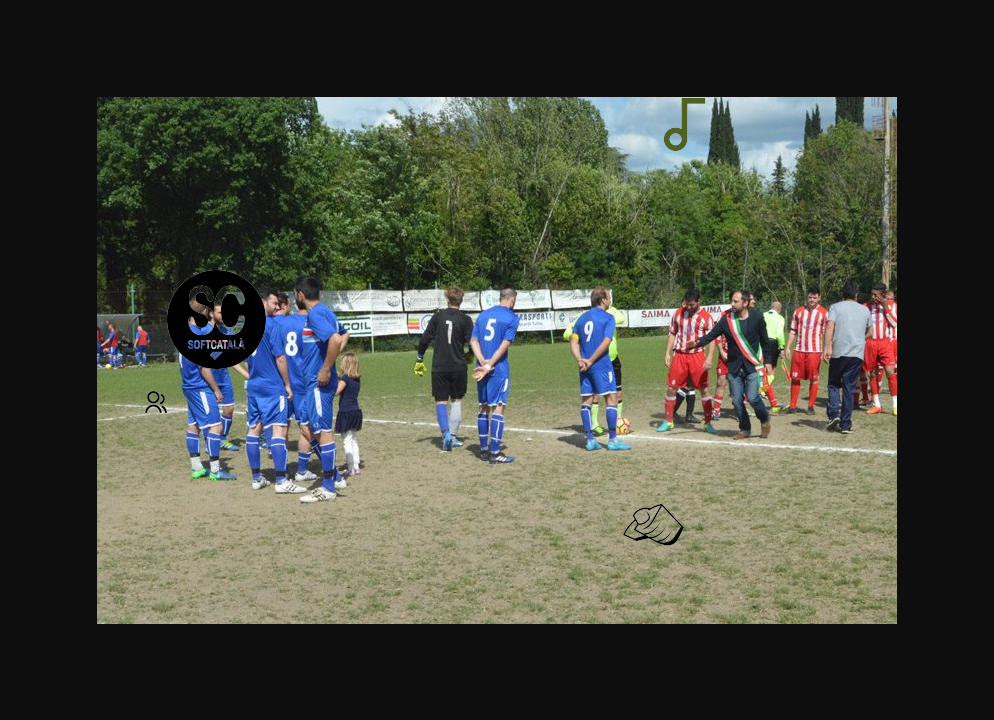  Describe the element at coordinates (216, 319) in the screenshot. I see `visit the Softcatalà website or app` at that location.